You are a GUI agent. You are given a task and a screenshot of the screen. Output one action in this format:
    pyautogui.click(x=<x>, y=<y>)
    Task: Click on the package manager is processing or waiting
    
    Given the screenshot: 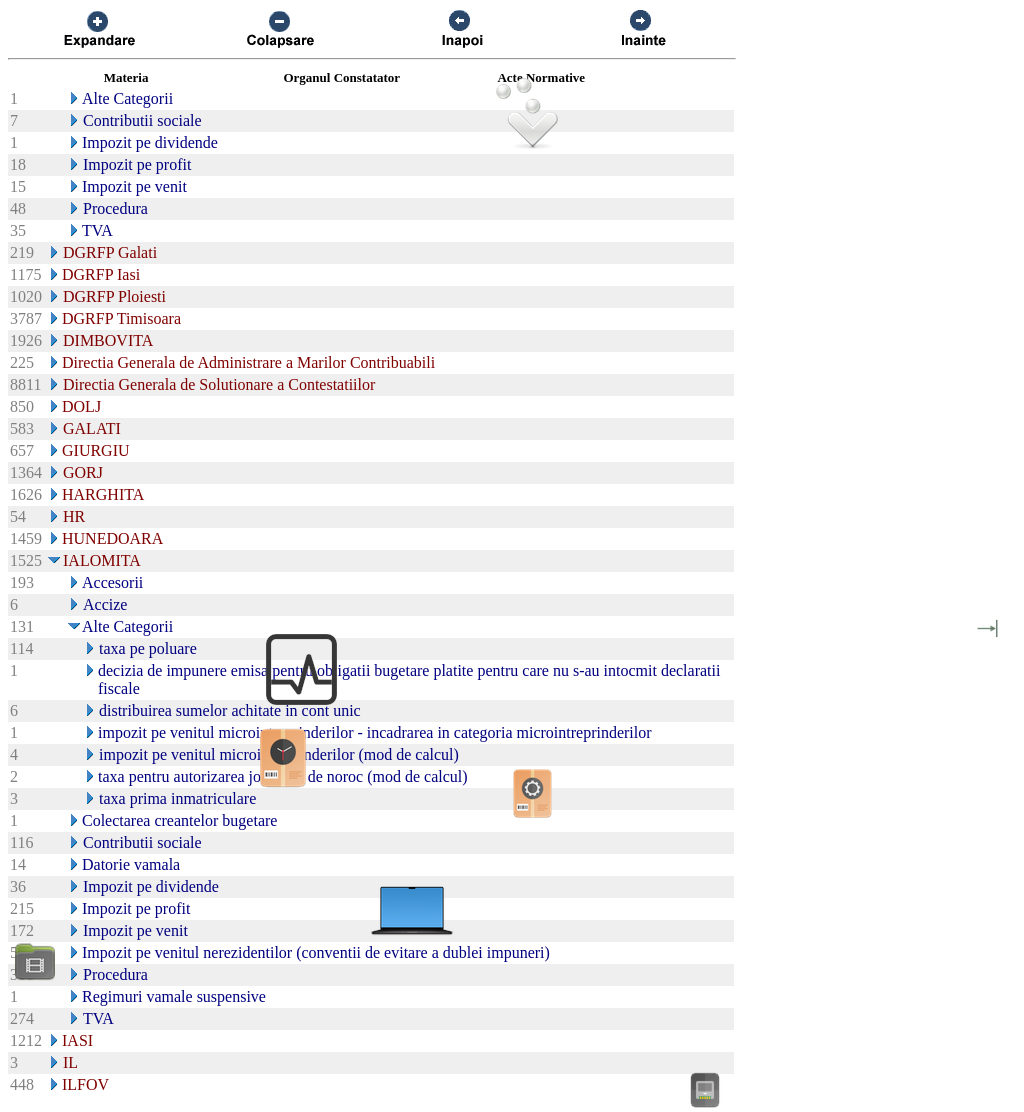 What is the action you would take?
    pyautogui.click(x=283, y=758)
    